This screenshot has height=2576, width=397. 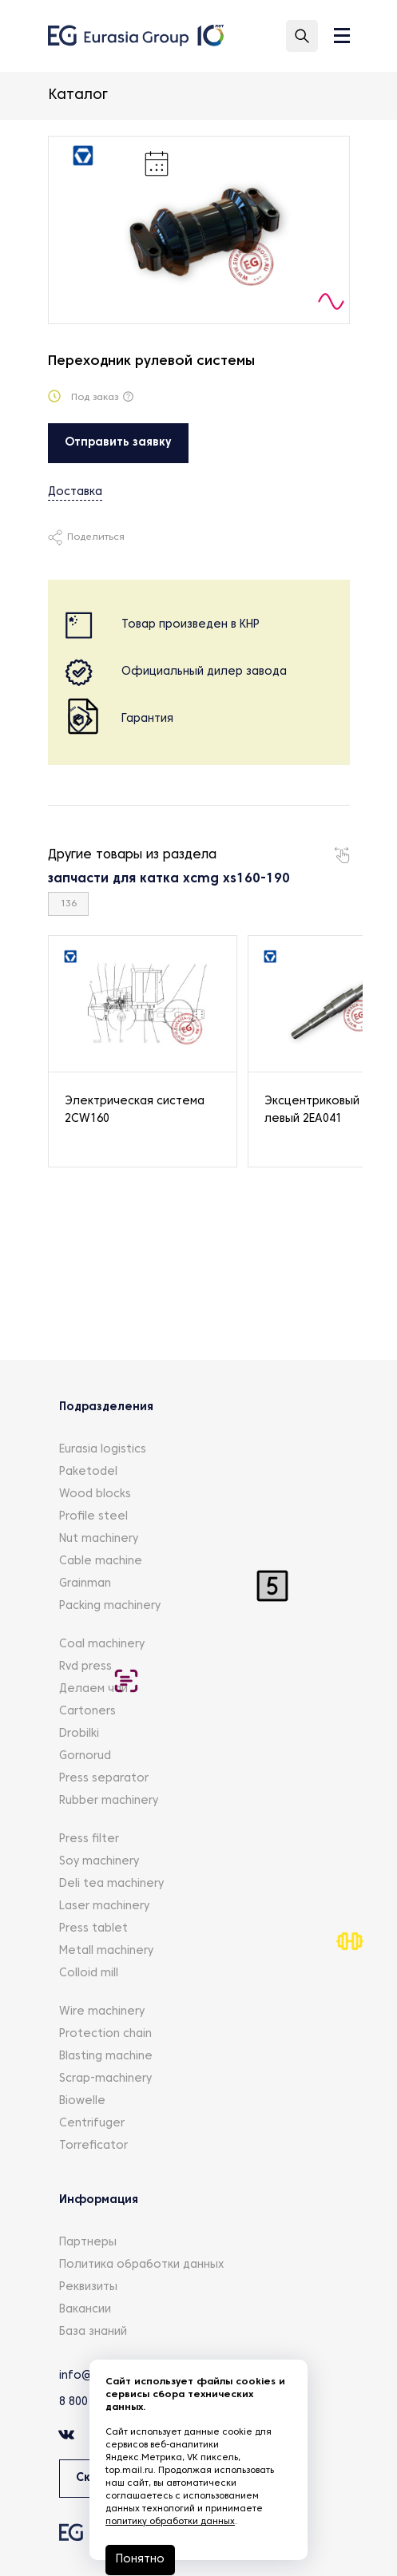 What do you see at coordinates (350, 1941) in the screenshot?
I see `access workout or fitness features` at bounding box center [350, 1941].